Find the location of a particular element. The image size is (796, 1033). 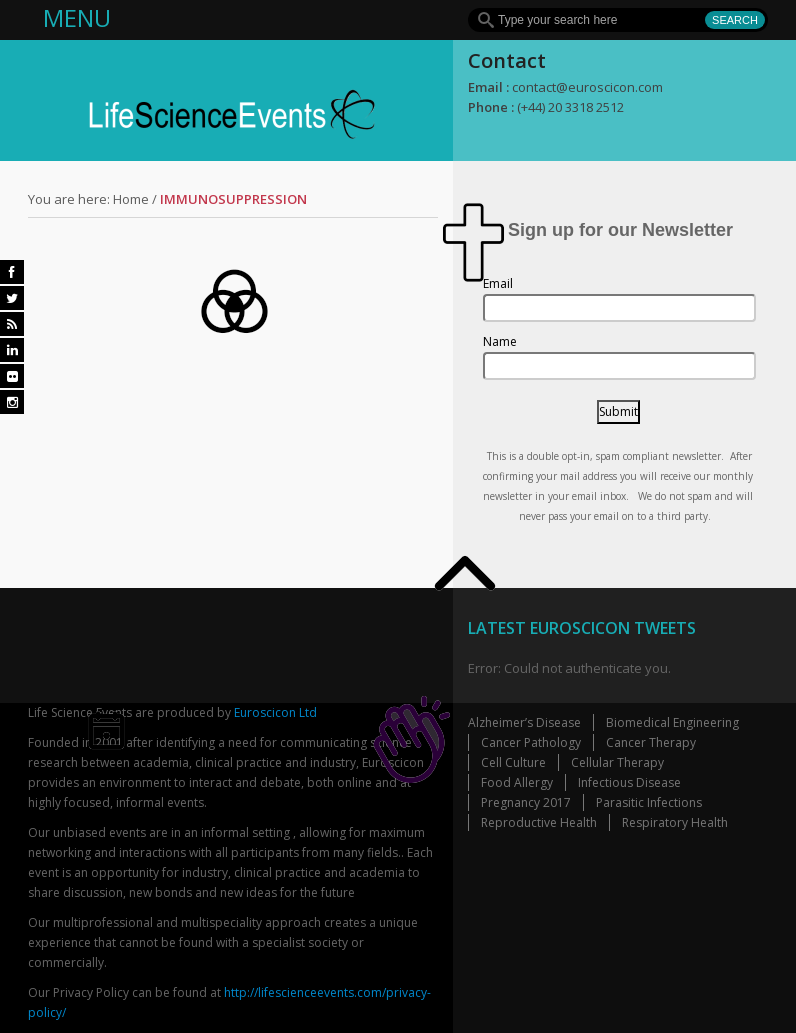

give applause or show appreciation is located at coordinates (410, 739).